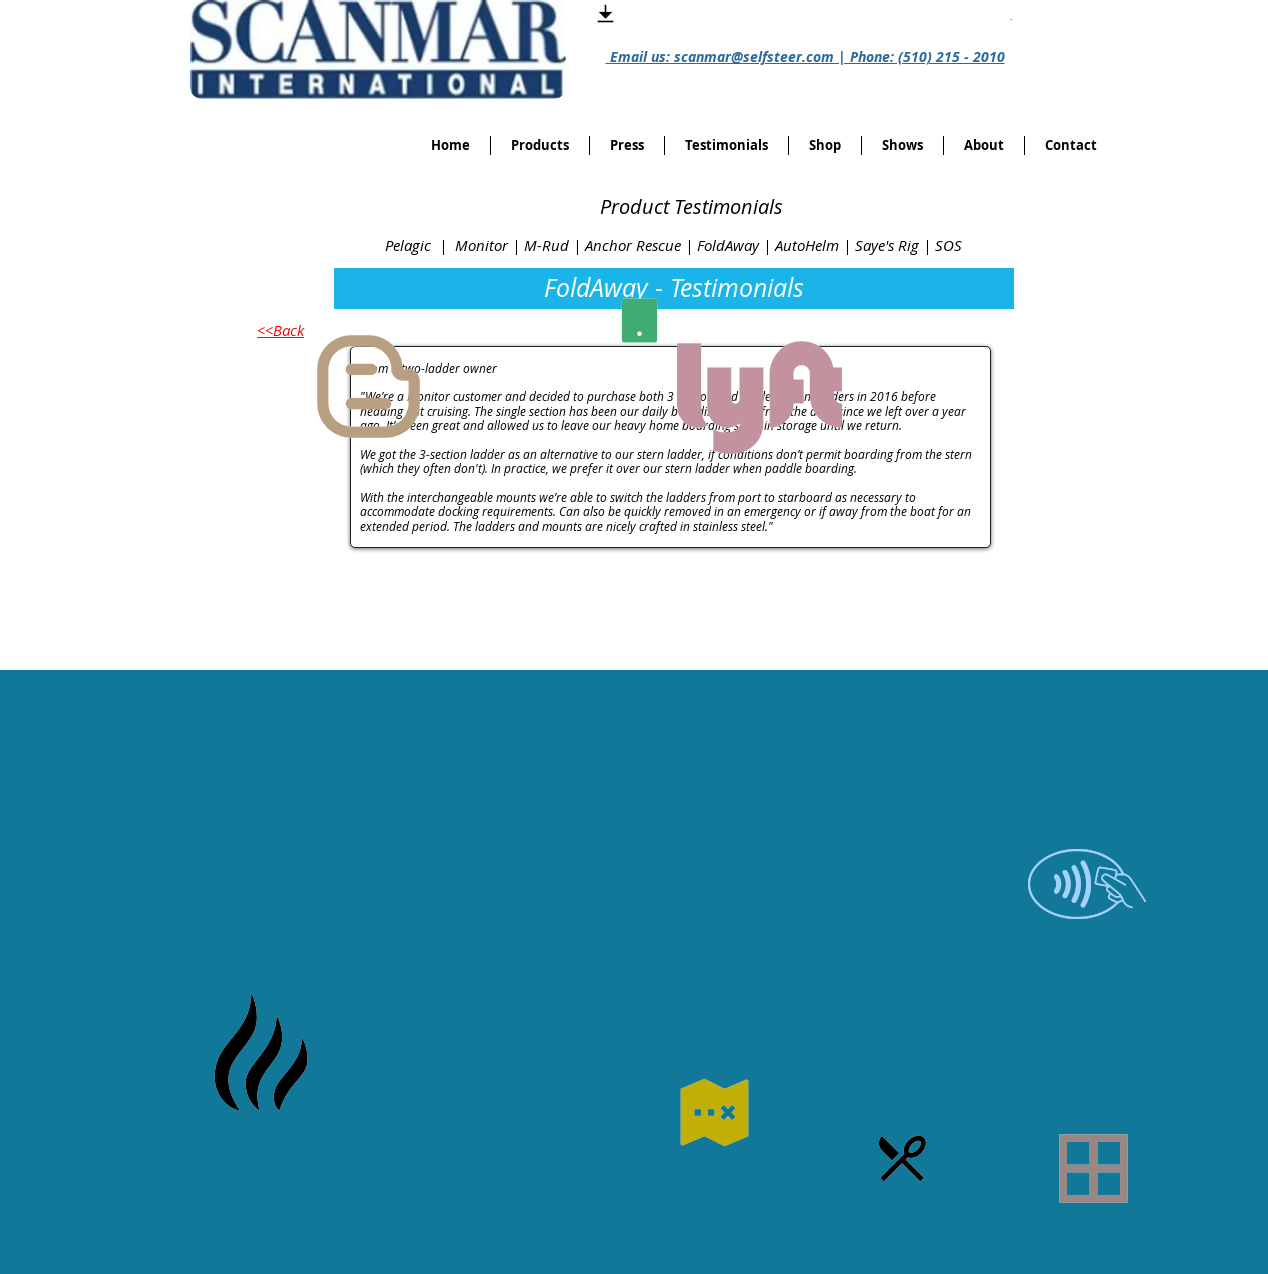  Describe the element at coordinates (1093, 1168) in the screenshot. I see `sign in with Microsoft account` at that location.